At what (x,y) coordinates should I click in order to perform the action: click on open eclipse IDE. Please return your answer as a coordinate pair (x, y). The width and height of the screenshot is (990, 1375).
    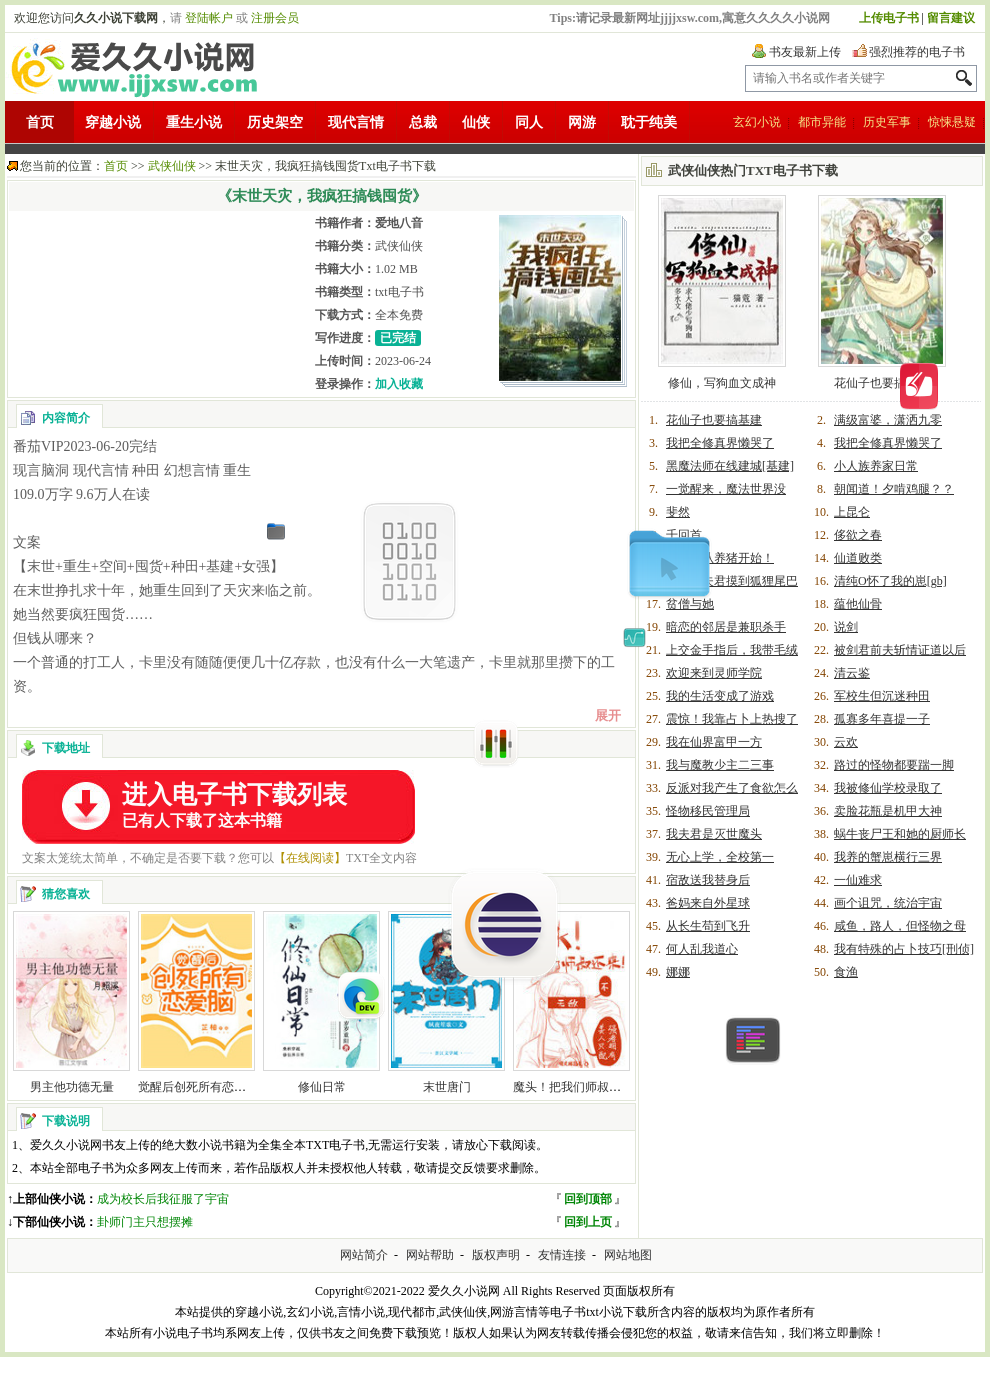
    Looking at the image, I should click on (504, 924).